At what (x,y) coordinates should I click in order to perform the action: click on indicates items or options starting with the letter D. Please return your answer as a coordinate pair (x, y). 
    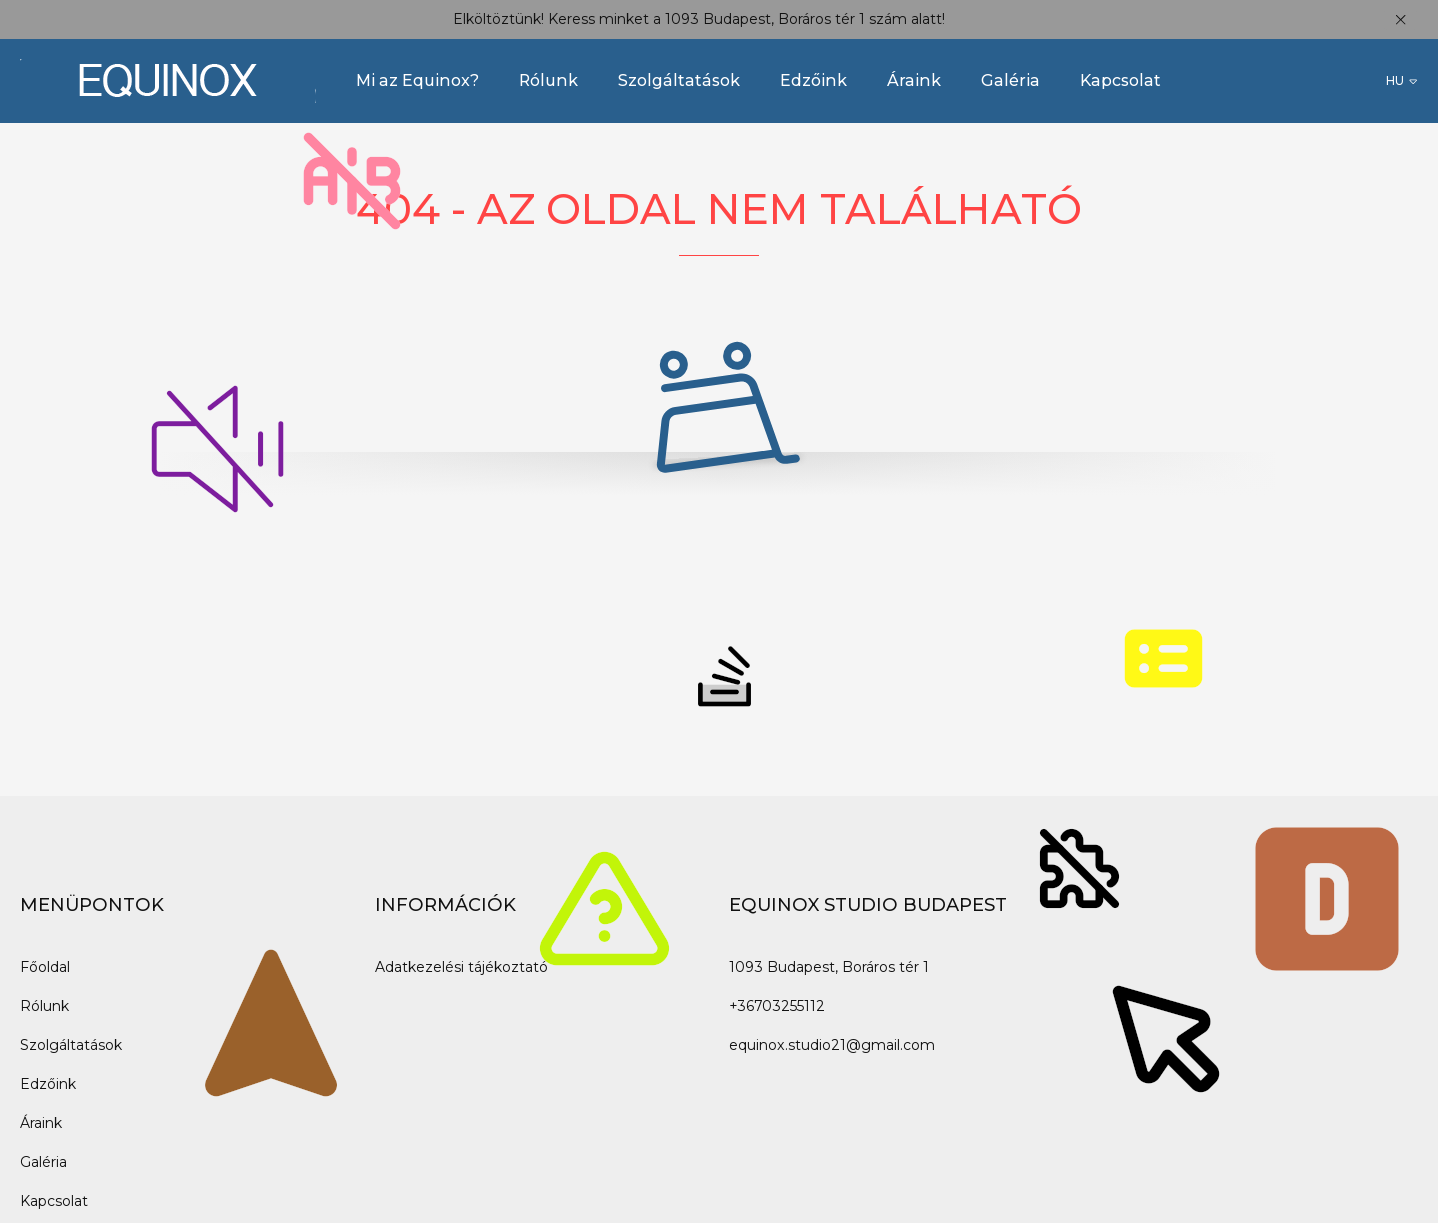
    Looking at the image, I should click on (1327, 899).